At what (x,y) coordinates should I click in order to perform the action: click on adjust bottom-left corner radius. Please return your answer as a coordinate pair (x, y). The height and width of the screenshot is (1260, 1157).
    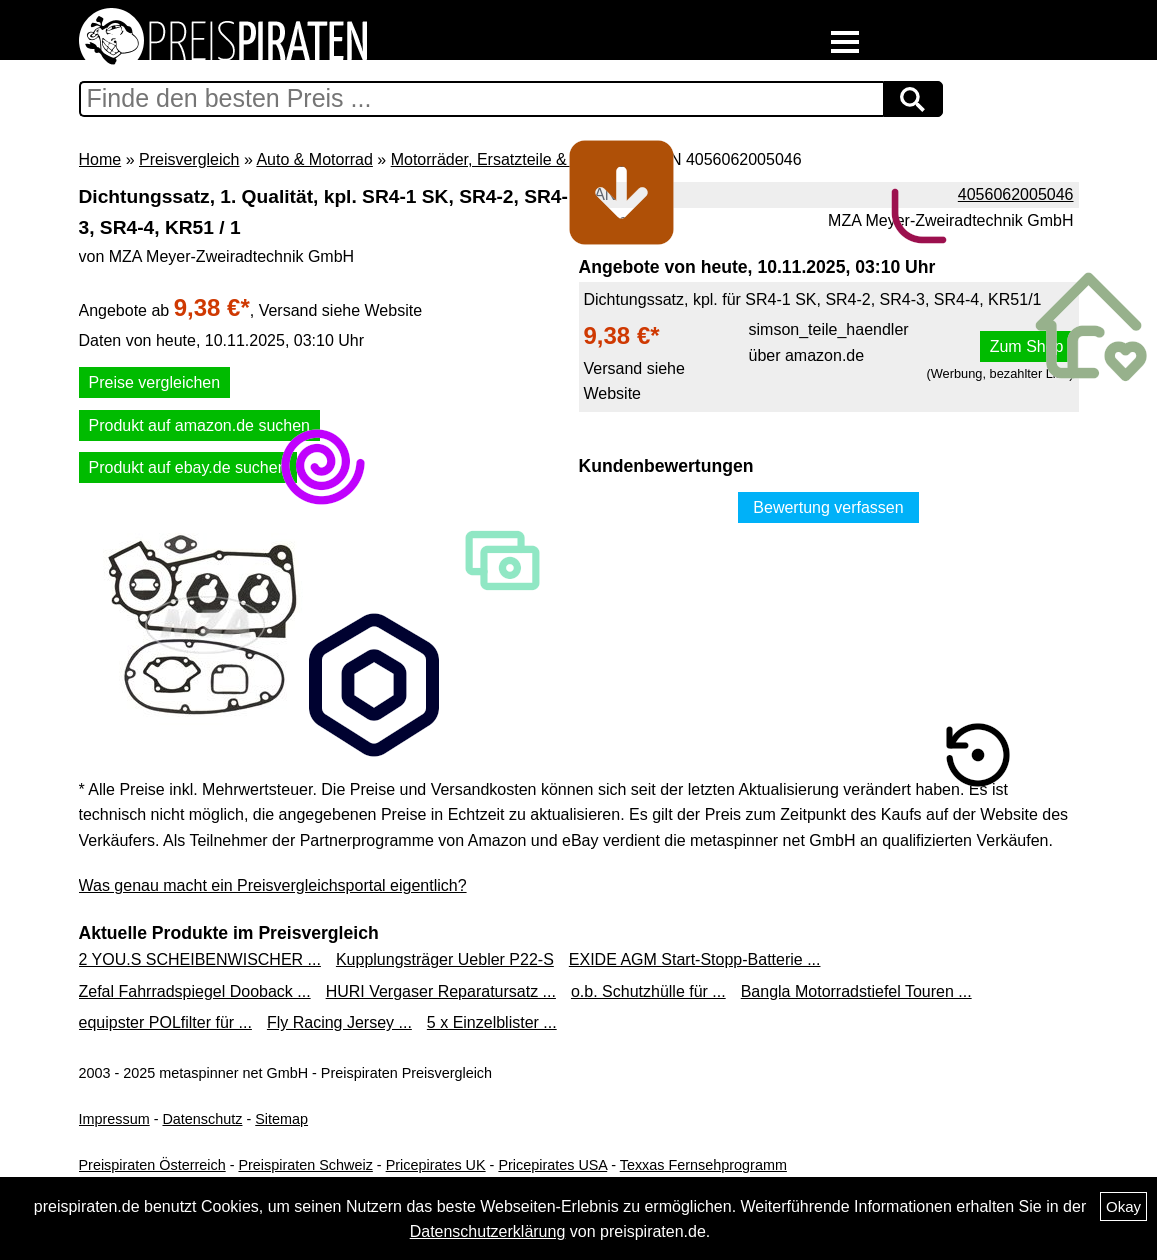
    Looking at the image, I should click on (919, 216).